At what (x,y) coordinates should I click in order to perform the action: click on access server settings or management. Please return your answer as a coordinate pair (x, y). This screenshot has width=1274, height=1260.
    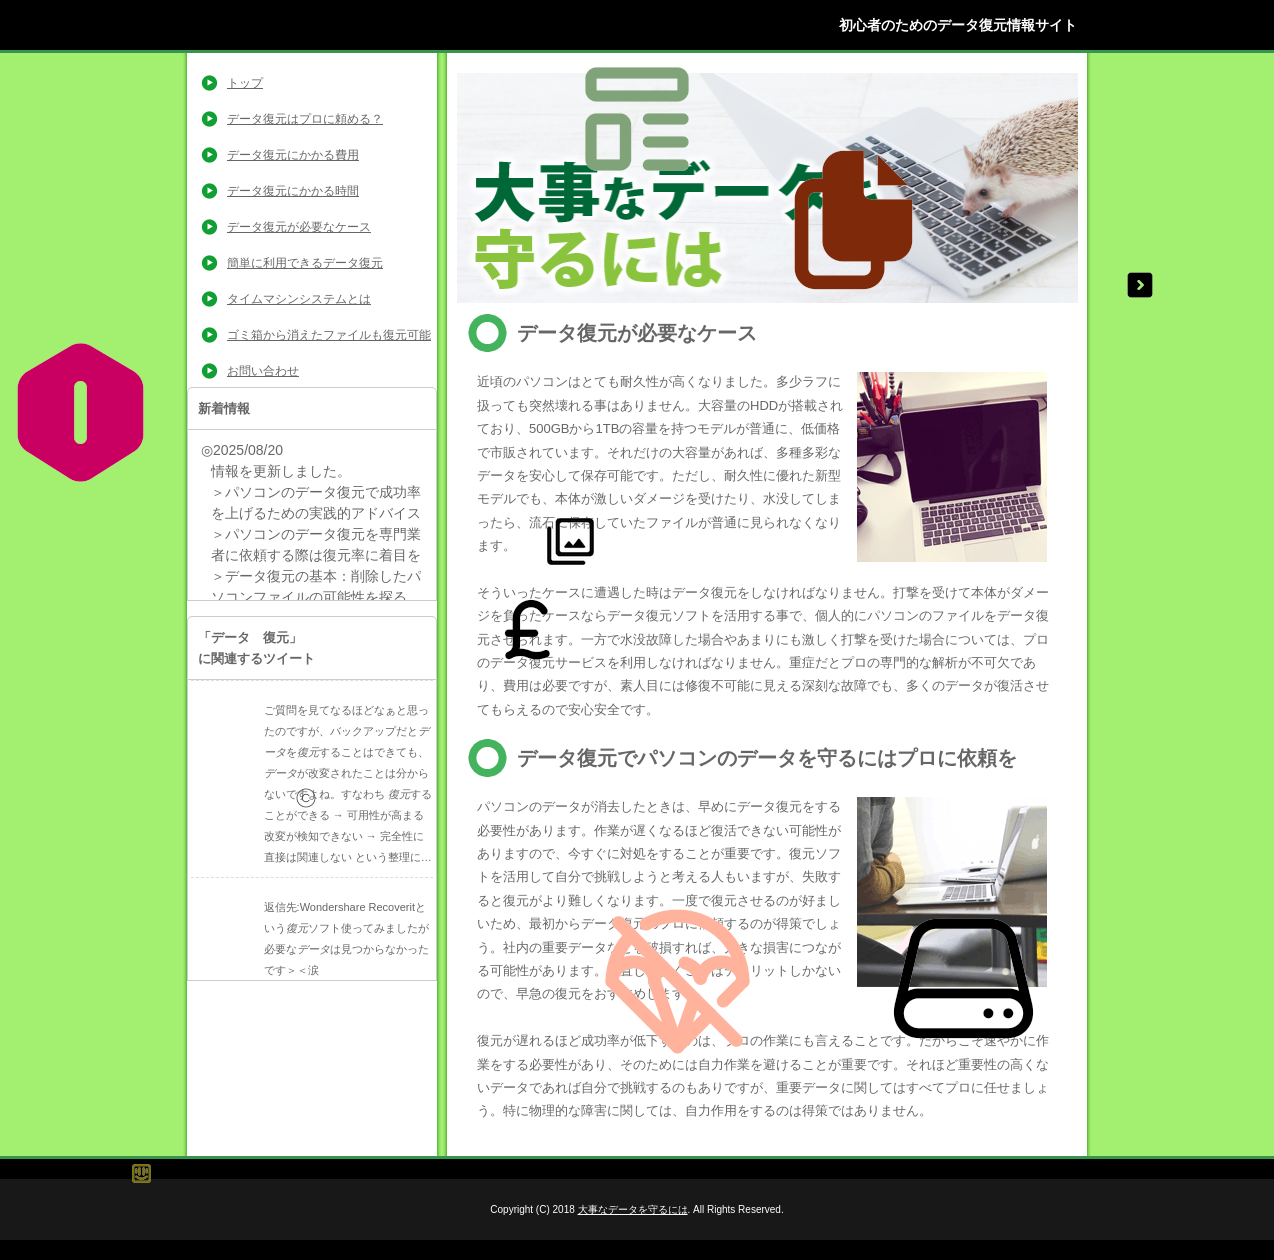
    Looking at the image, I should click on (963, 978).